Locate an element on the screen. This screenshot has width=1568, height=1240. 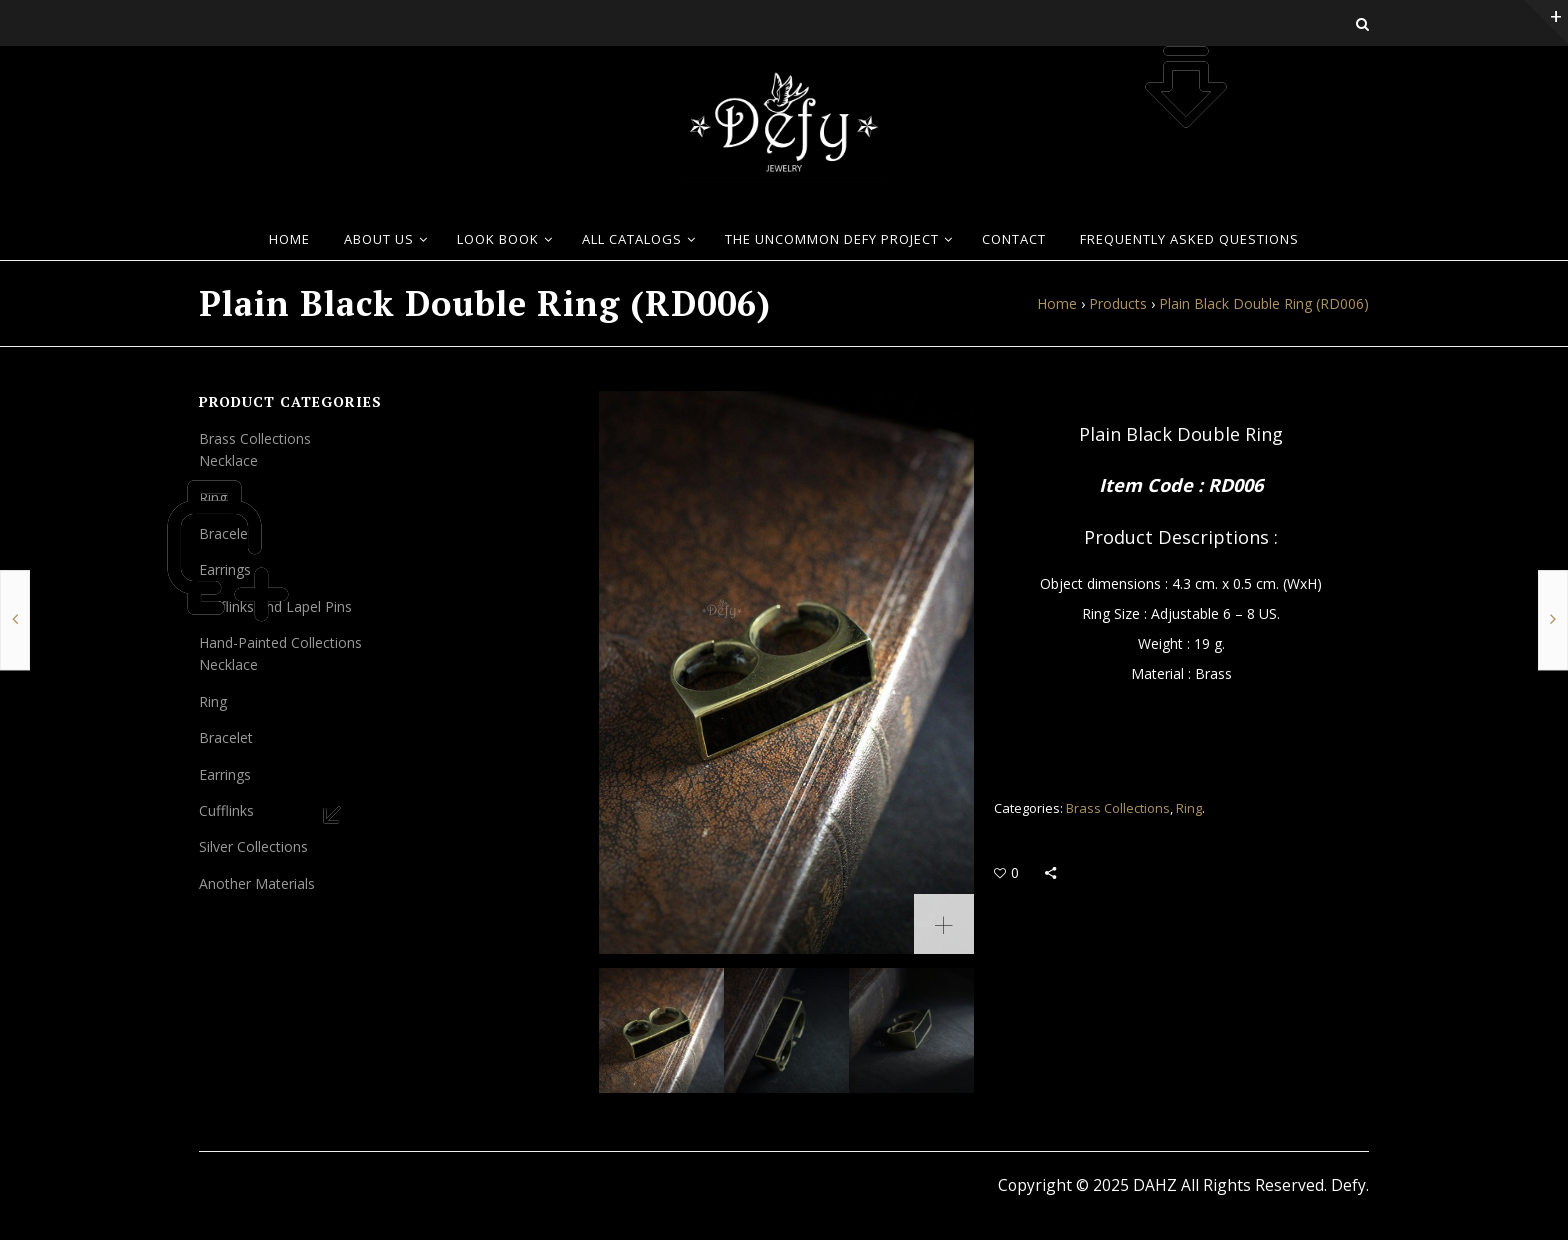
navigate to the bottom-left corner is located at coordinates (332, 815).